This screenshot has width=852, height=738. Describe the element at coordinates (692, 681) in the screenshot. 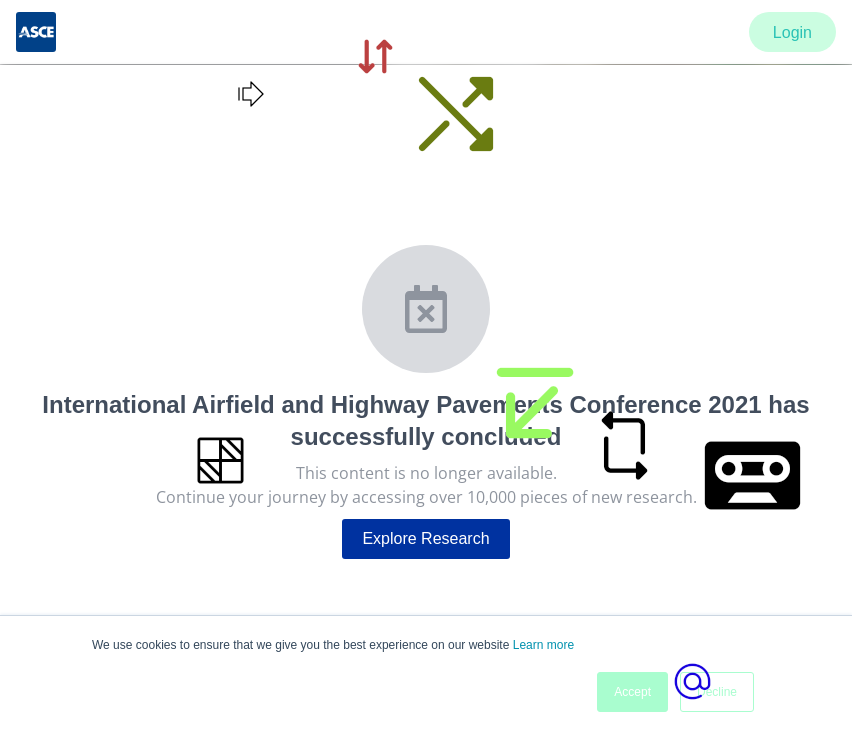

I see `mention or tag a user` at that location.